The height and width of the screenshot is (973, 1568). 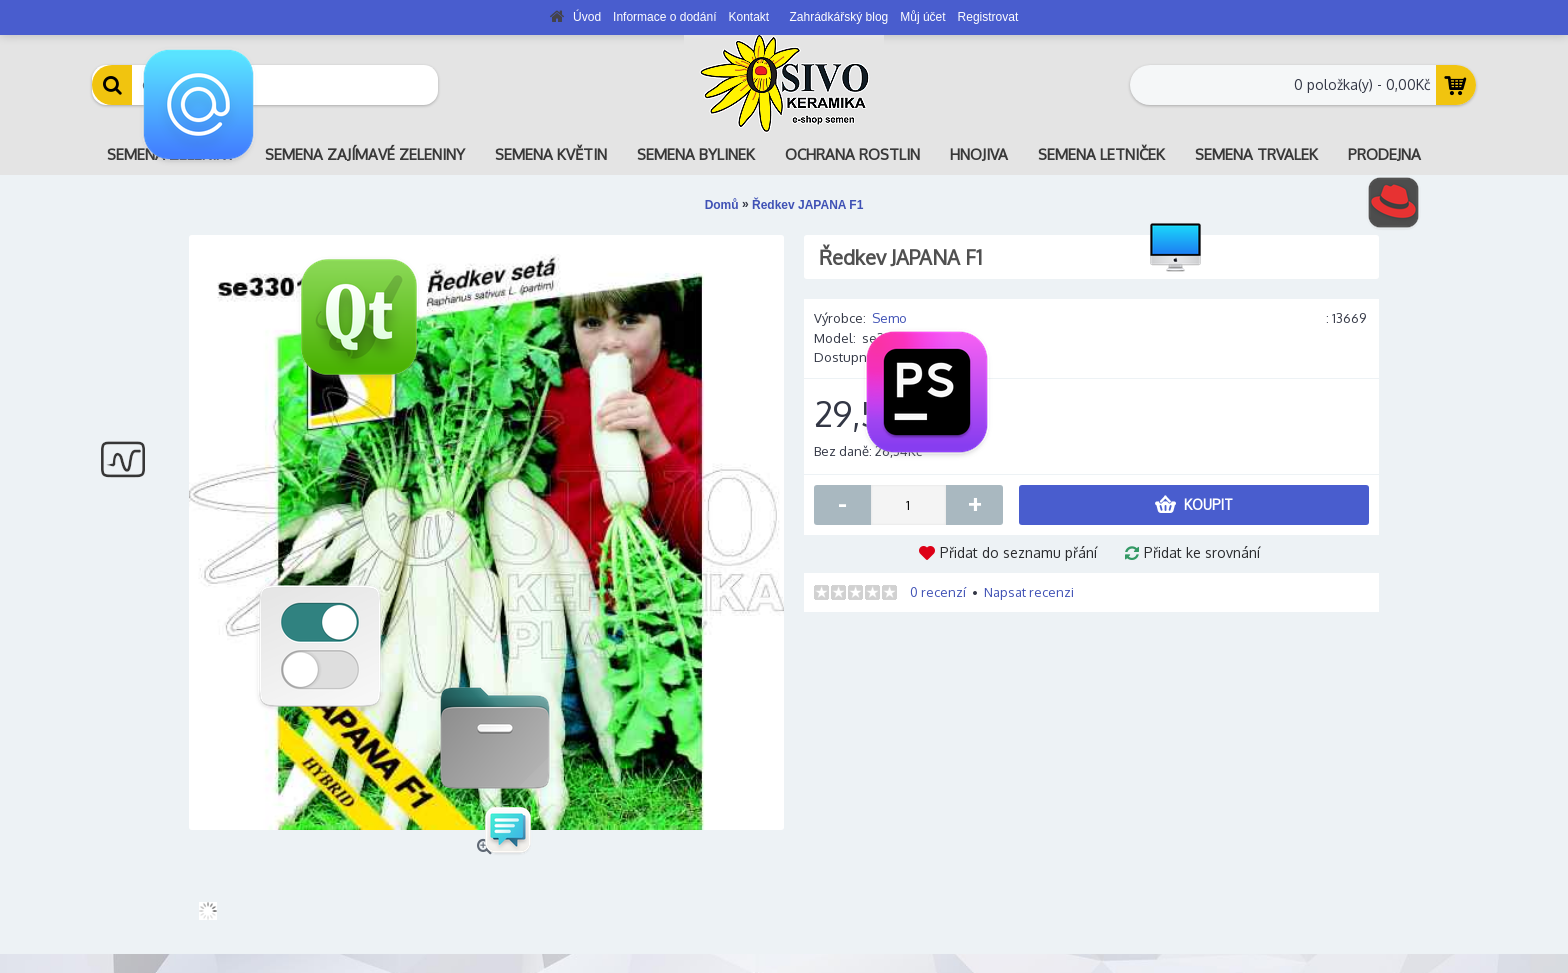 I want to click on open Red Hat Enterprise Linux application, so click(x=1393, y=202).